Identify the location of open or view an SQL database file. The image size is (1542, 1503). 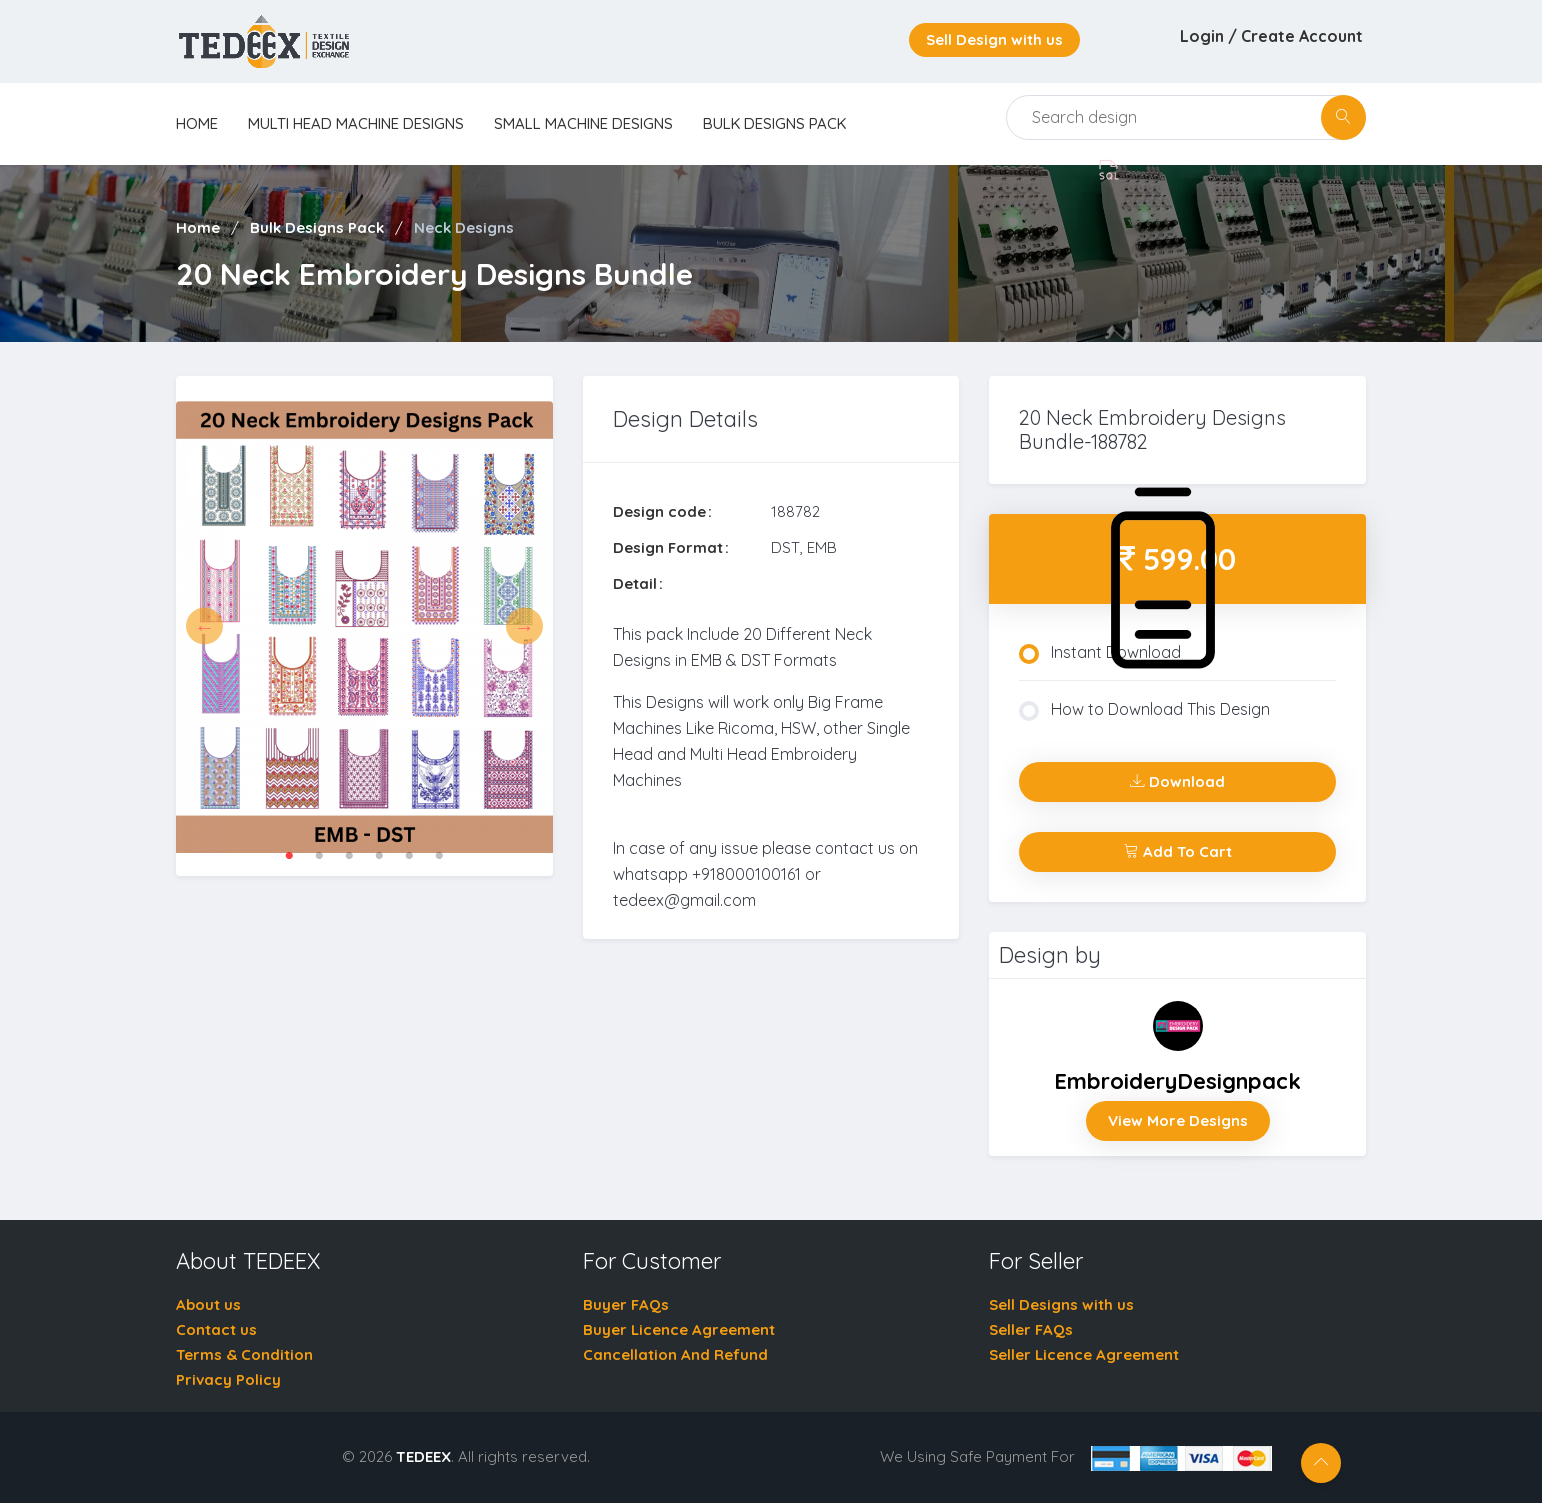
(1108, 170).